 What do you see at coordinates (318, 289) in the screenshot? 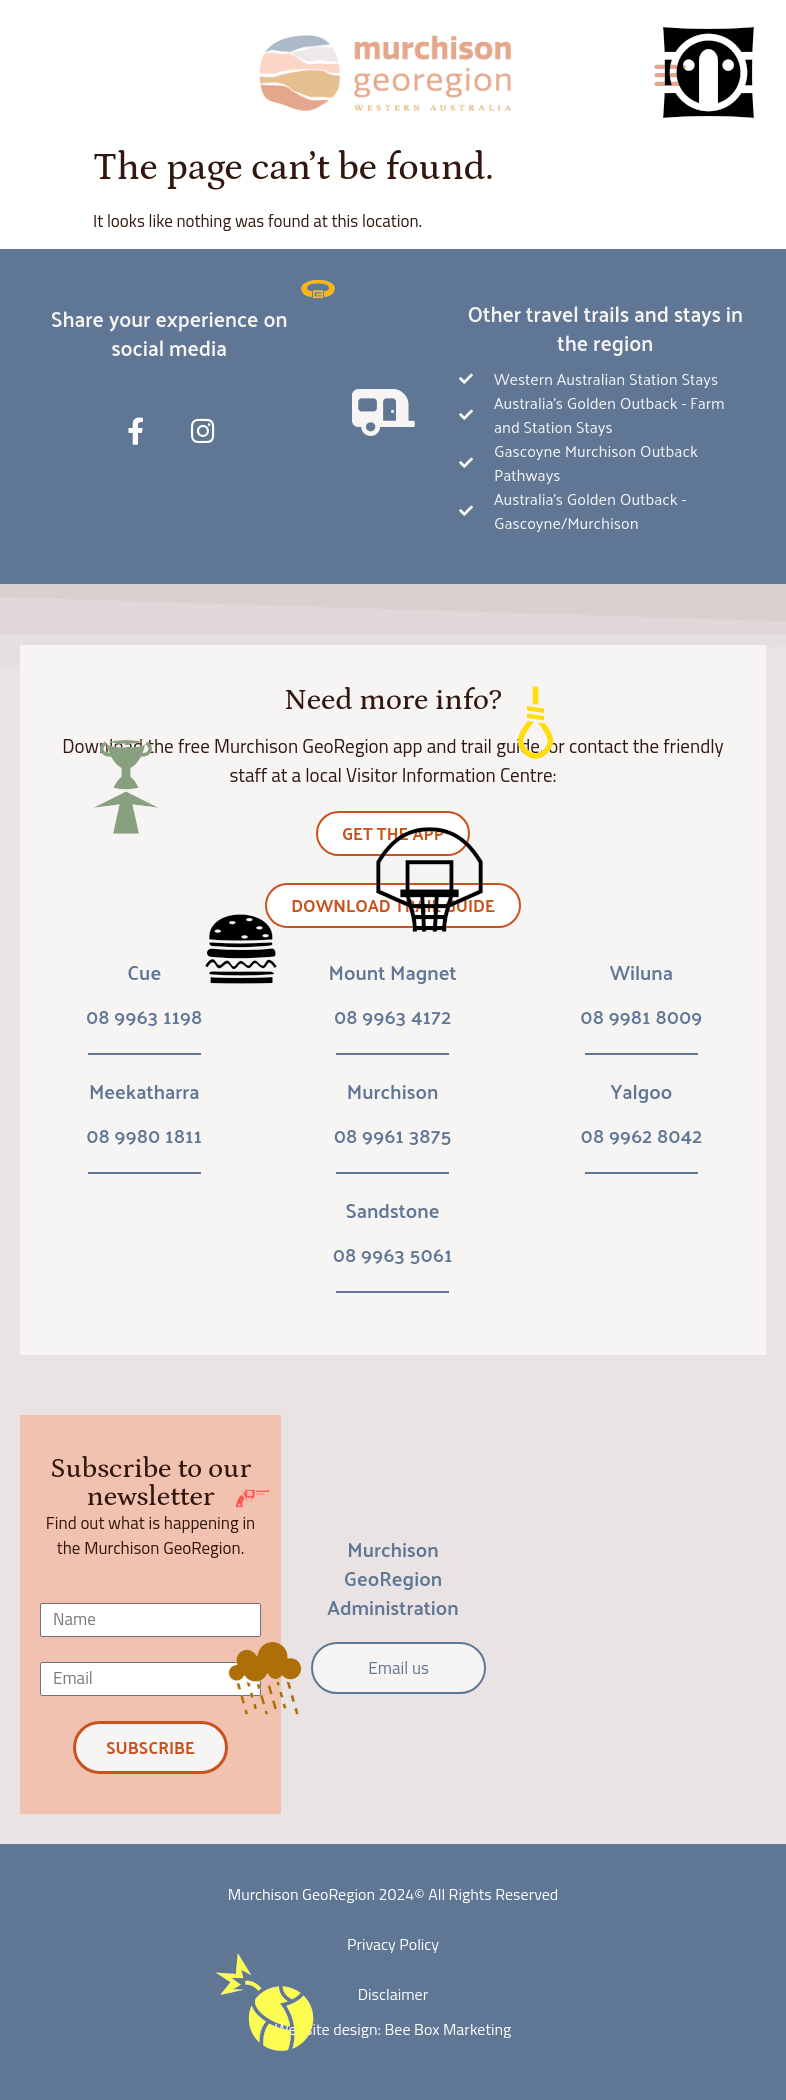
I see `equip or manage belt accessory` at bounding box center [318, 289].